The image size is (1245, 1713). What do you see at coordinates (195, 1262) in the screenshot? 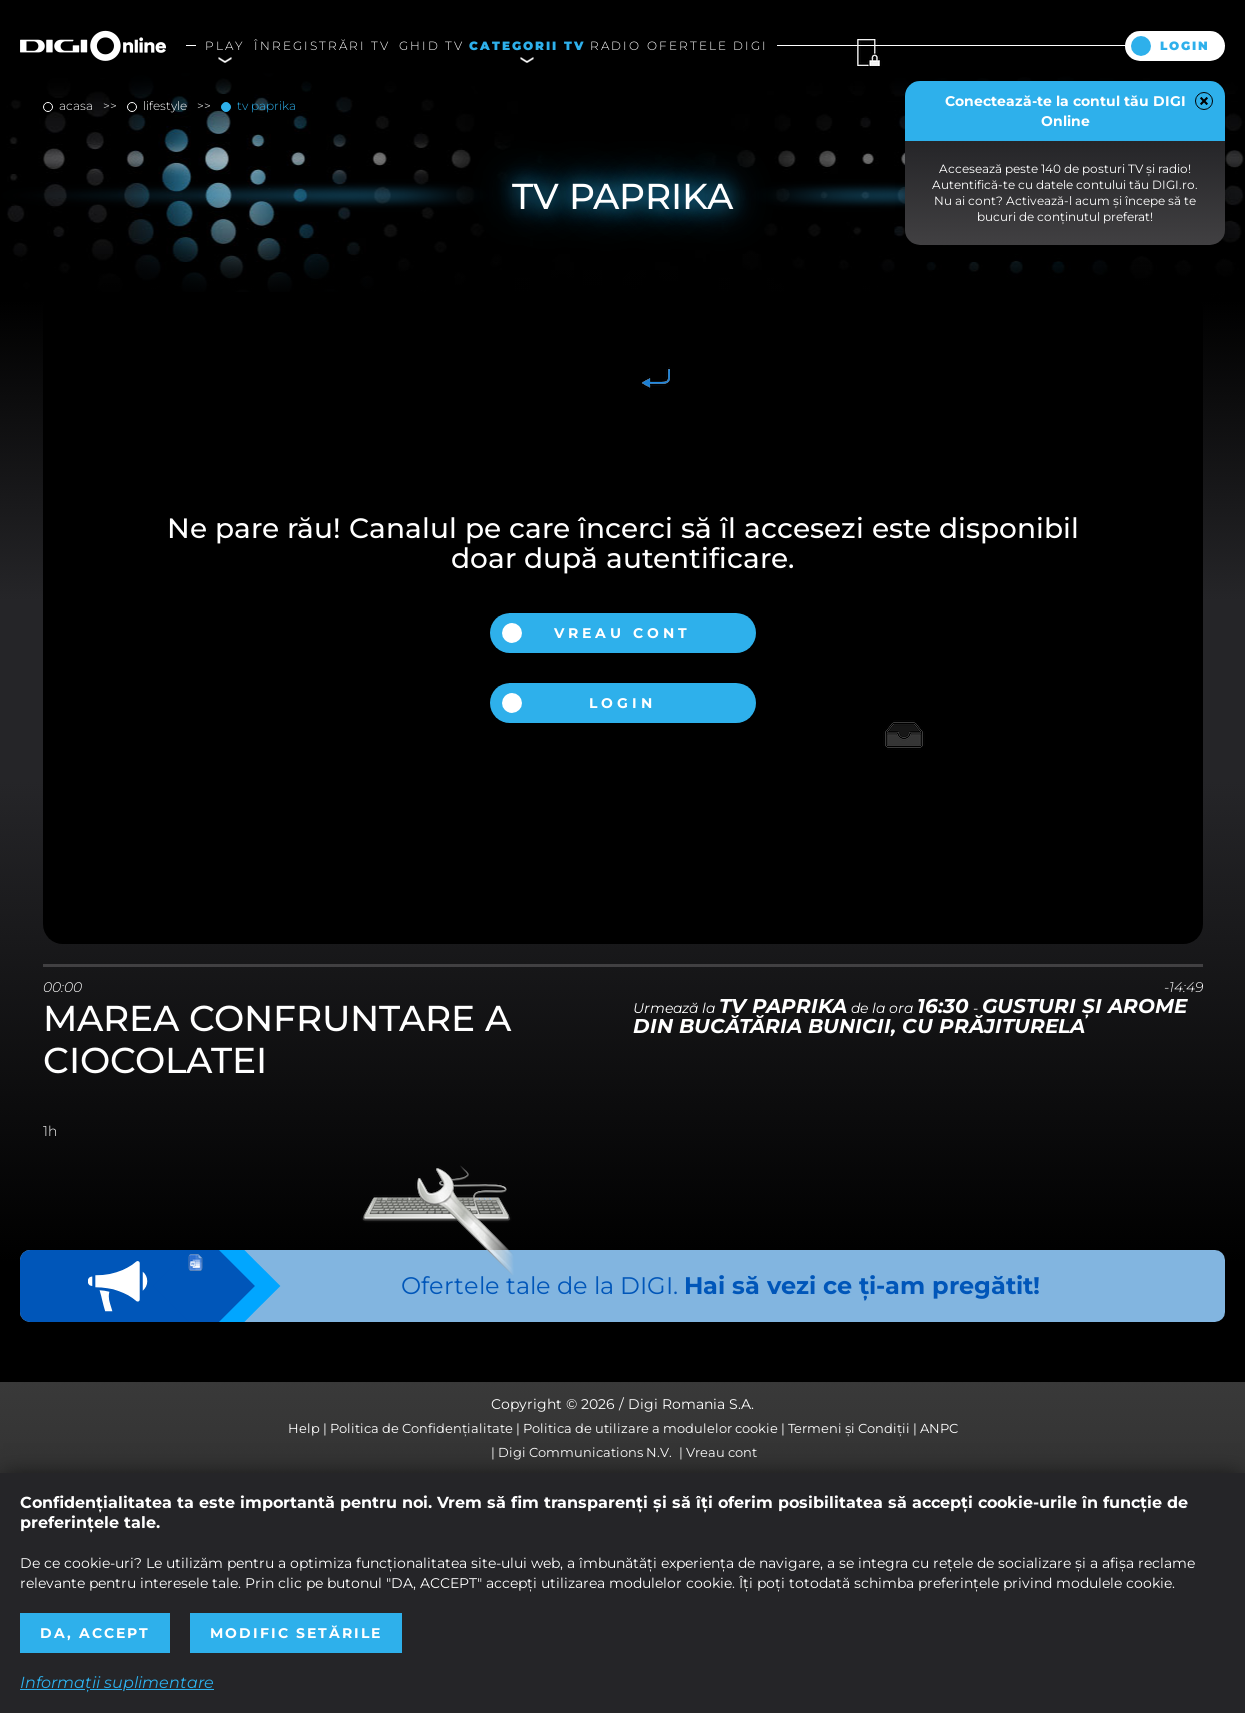
I see `a microsoft word document file` at bounding box center [195, 1262].